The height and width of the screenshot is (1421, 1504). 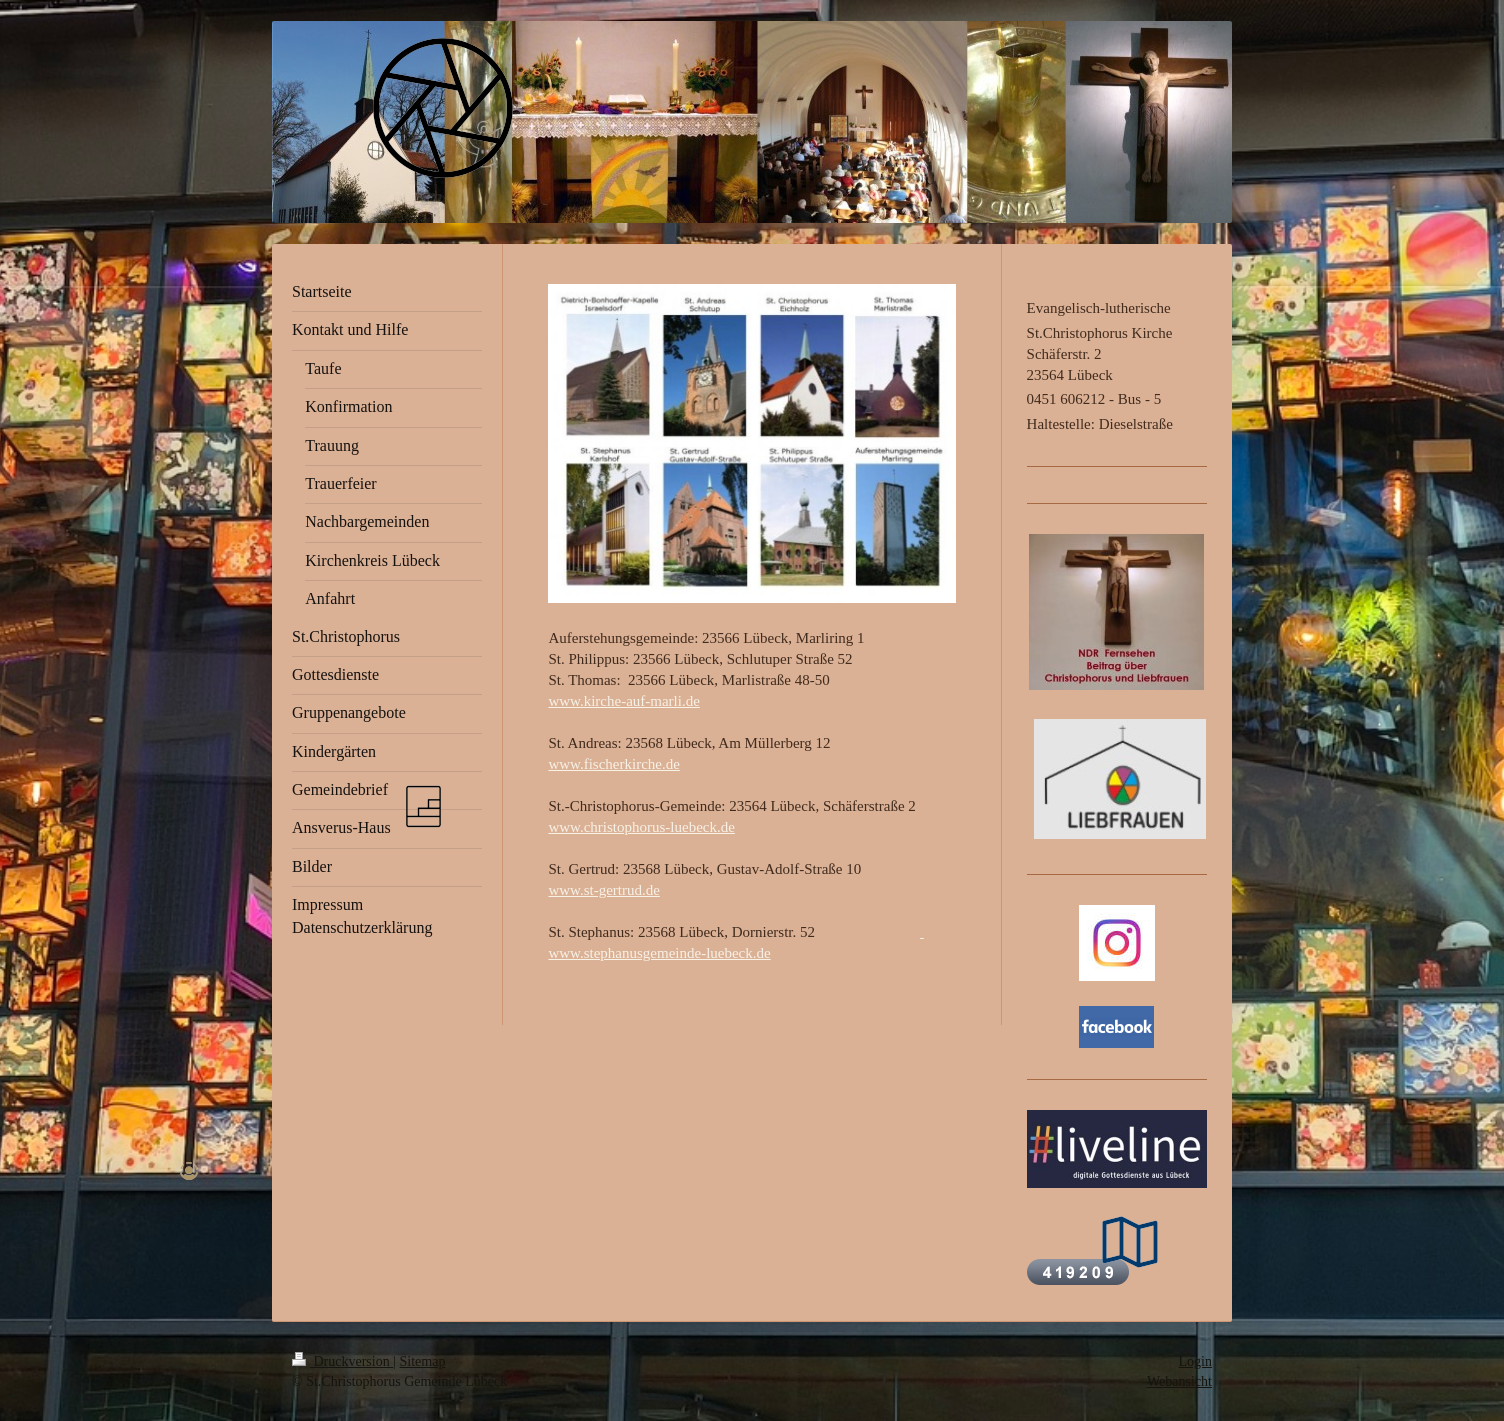 I want to click on open map view, so click(x=1130, y=1242).